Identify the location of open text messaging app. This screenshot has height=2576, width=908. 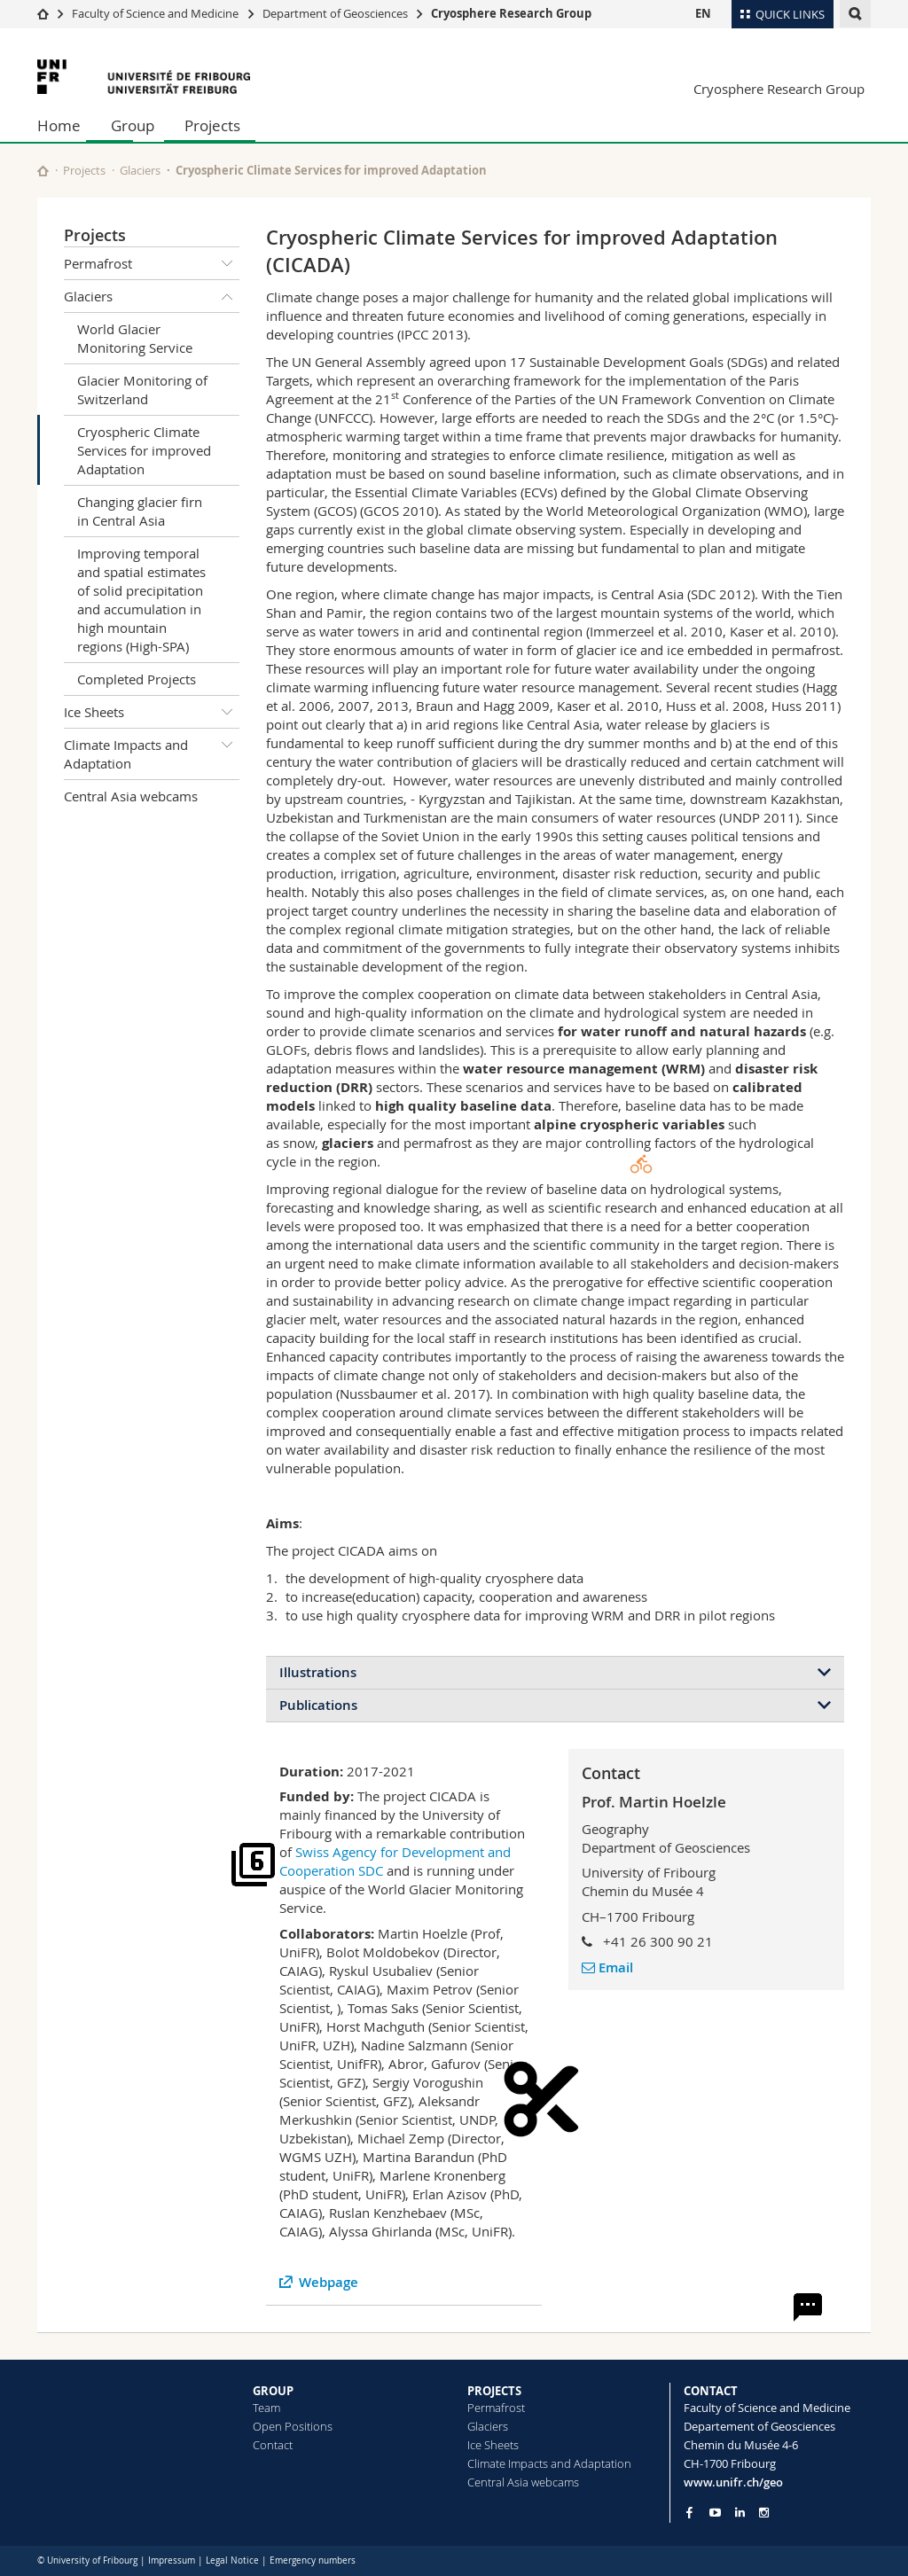
(808, 2307).